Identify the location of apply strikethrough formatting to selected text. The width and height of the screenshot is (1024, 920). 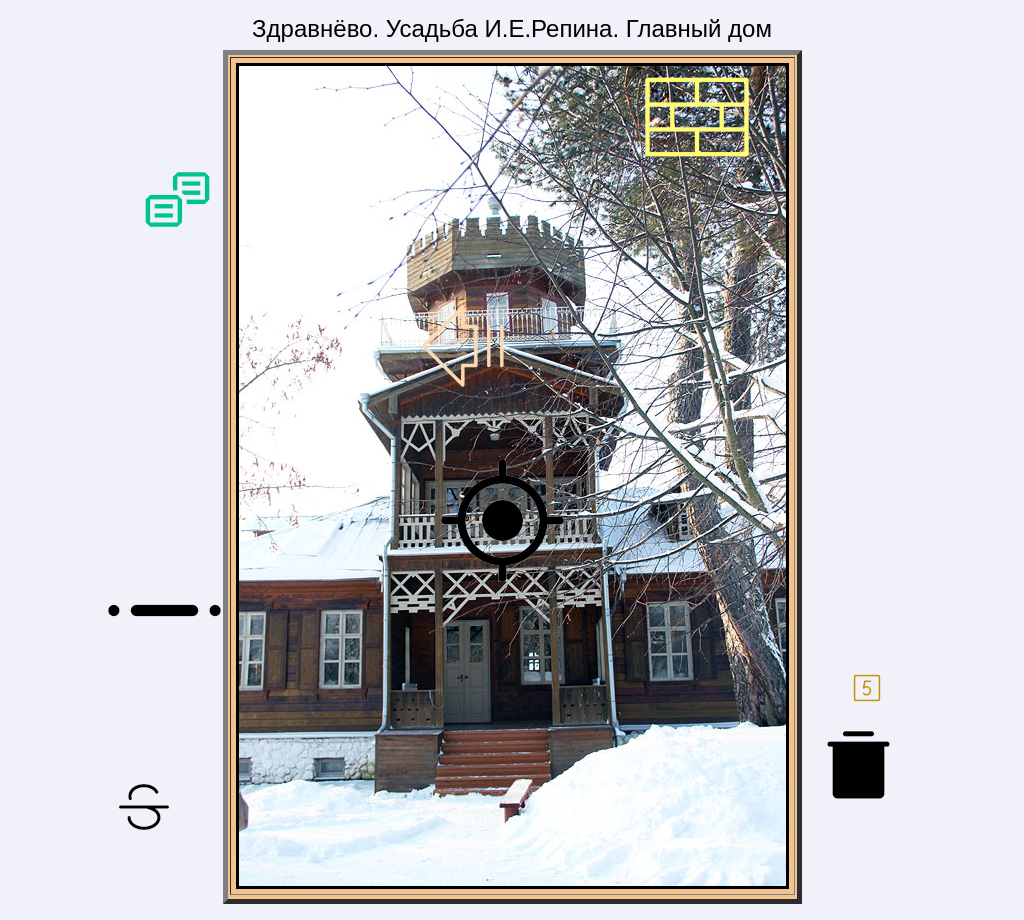
(144, 807).